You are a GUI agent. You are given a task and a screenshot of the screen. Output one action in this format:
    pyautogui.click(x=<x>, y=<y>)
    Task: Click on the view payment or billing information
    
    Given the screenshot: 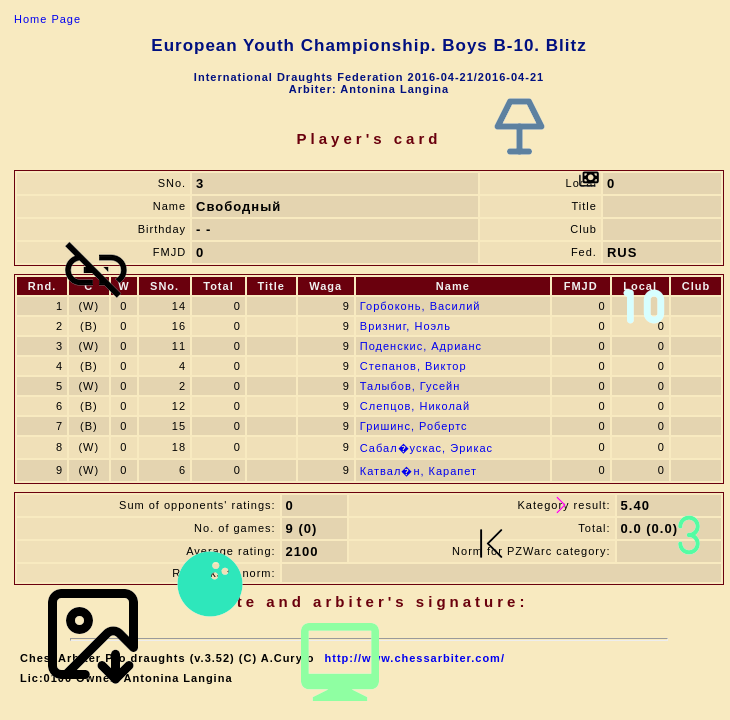 What is the action you would take?
    pyautogui.click(x=589, y=179)
    